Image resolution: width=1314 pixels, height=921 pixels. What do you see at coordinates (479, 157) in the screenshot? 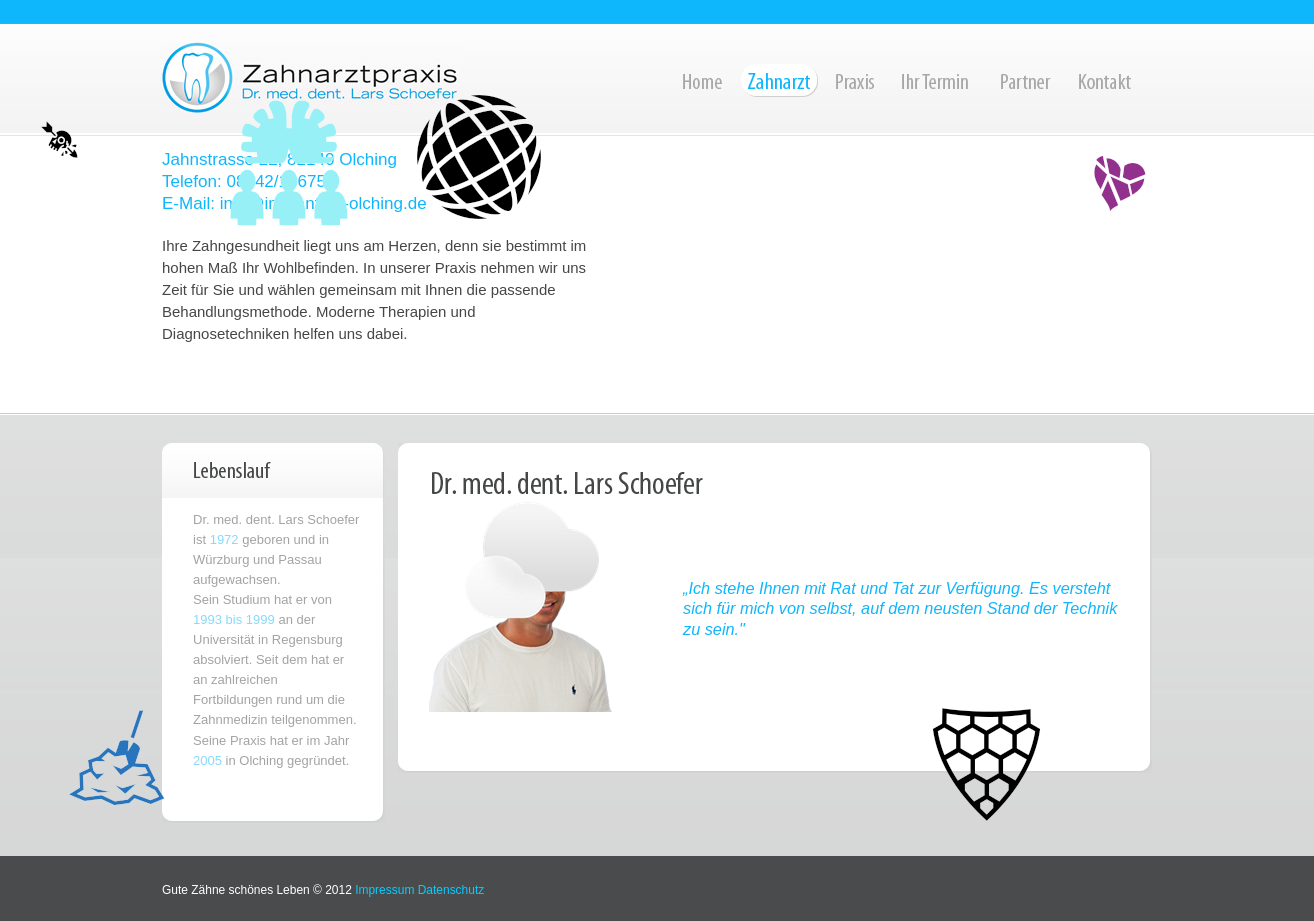
I see `access global or network settings` at bounding box center [479, 157].